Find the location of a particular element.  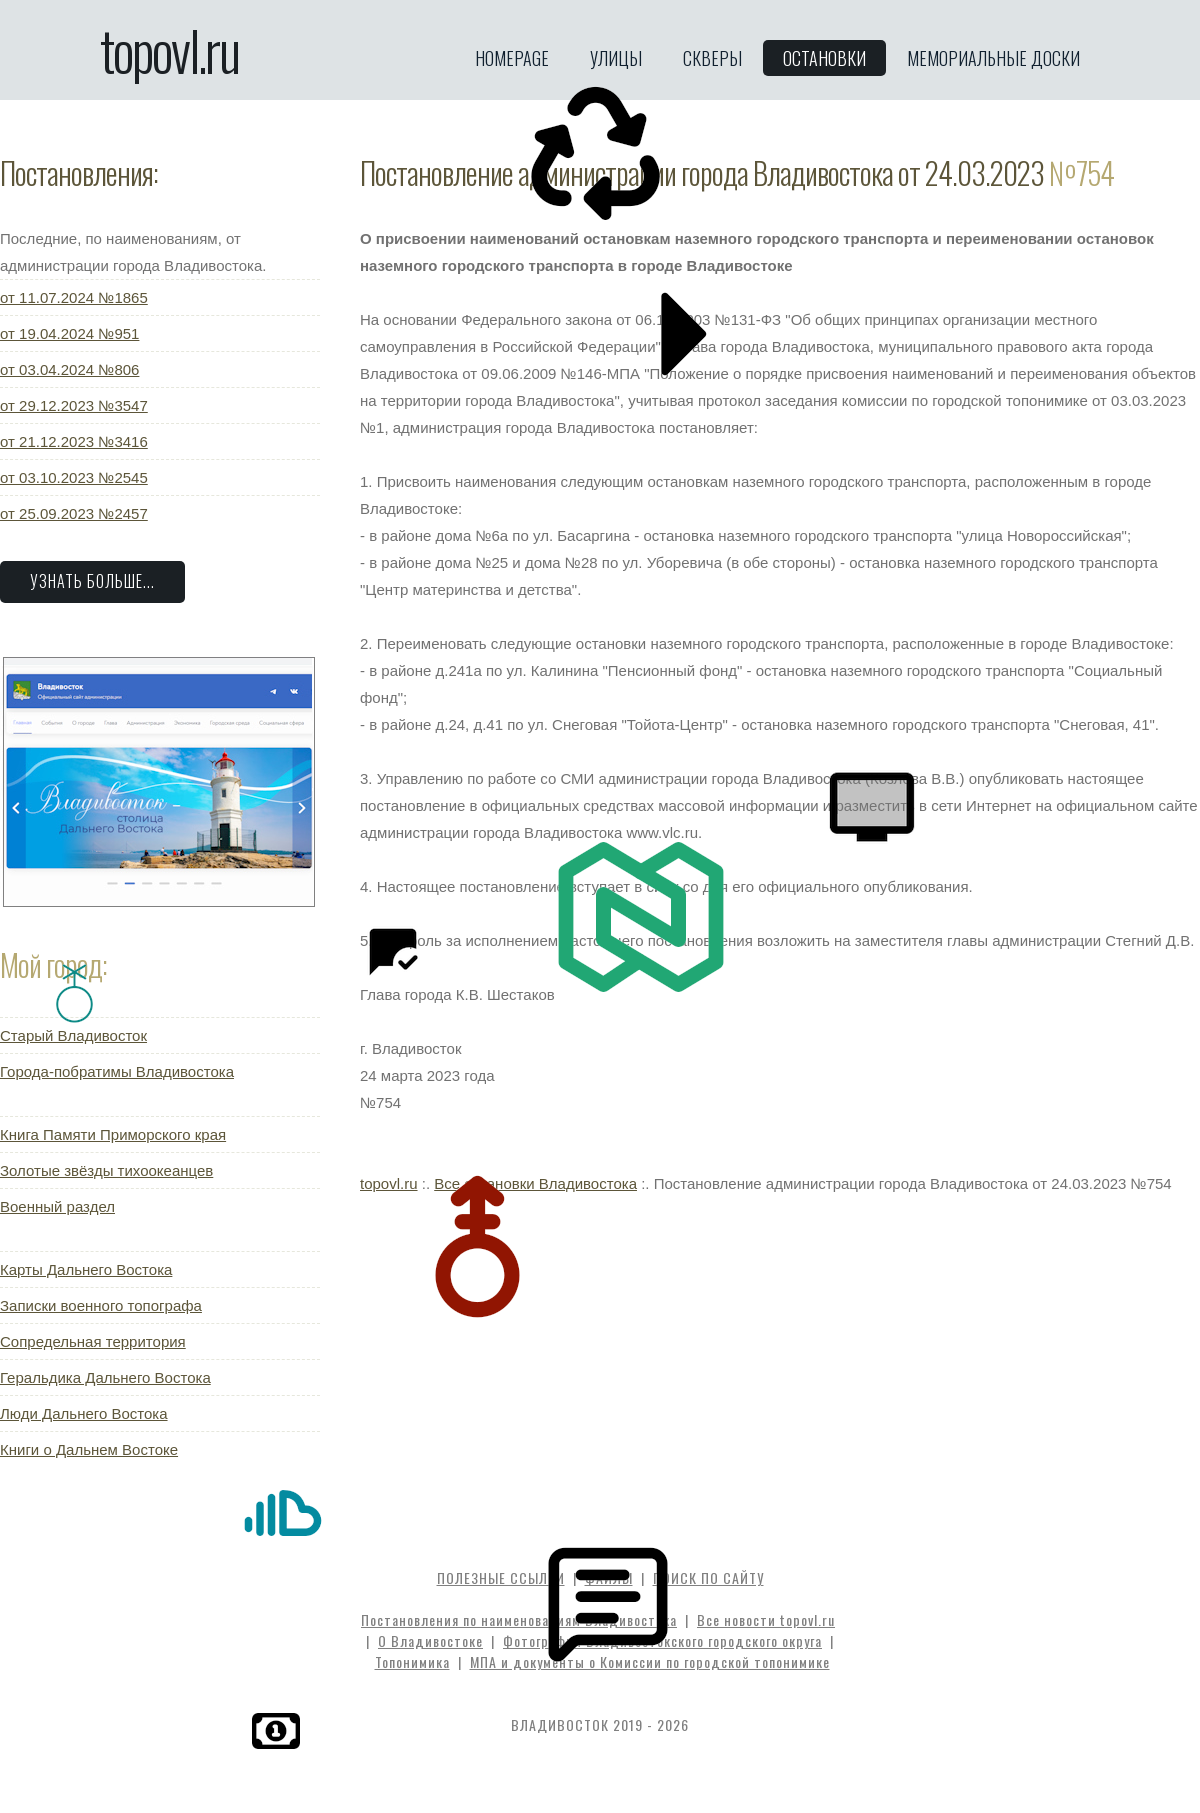

select nonbinary gender identity is located at coordinates (74, 993).